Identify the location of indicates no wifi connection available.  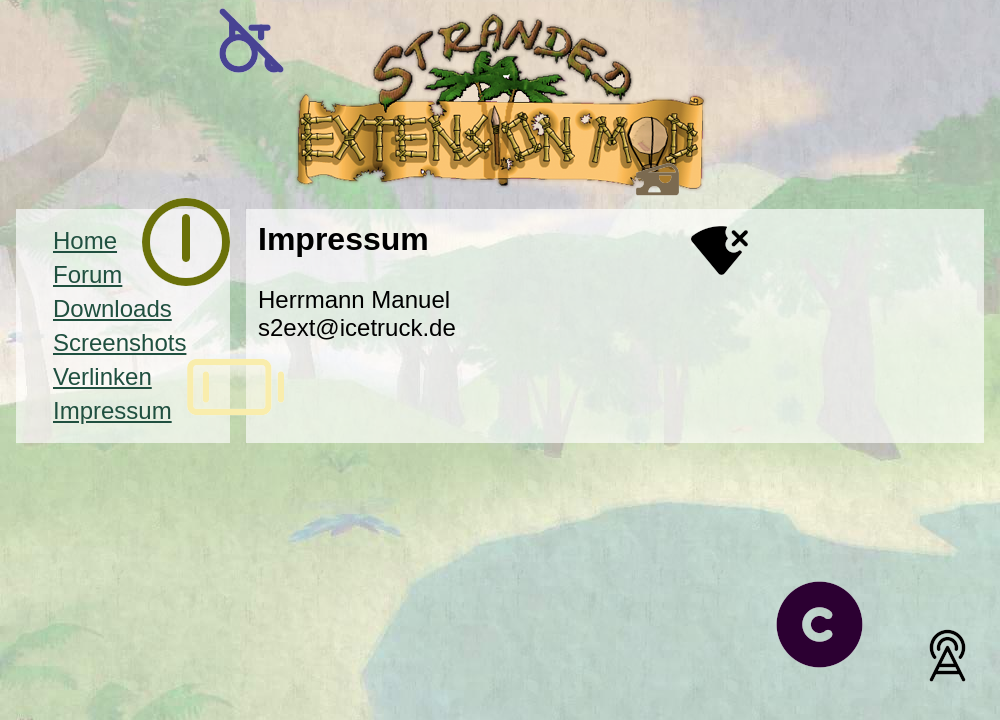
(721, 250).